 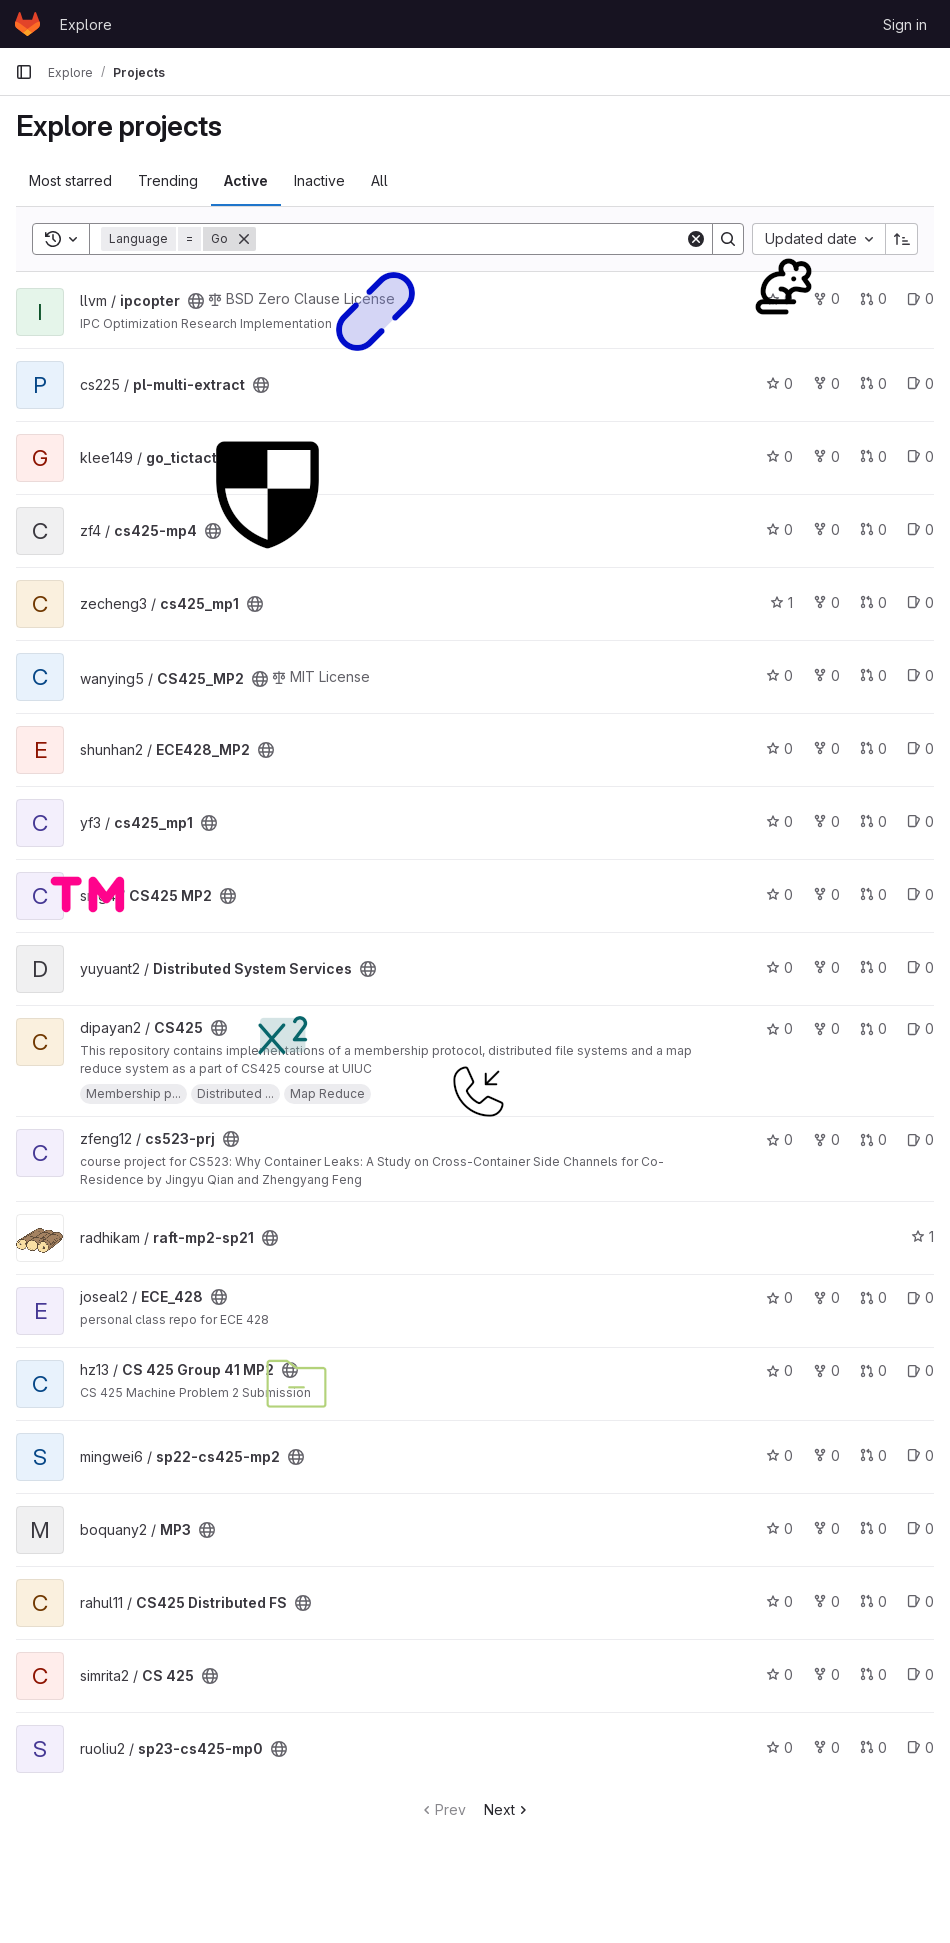 What do you see at coordinates (280, 1036) in the screenshot?
I see `format text as superscript` at bounding box center [280, 1036].